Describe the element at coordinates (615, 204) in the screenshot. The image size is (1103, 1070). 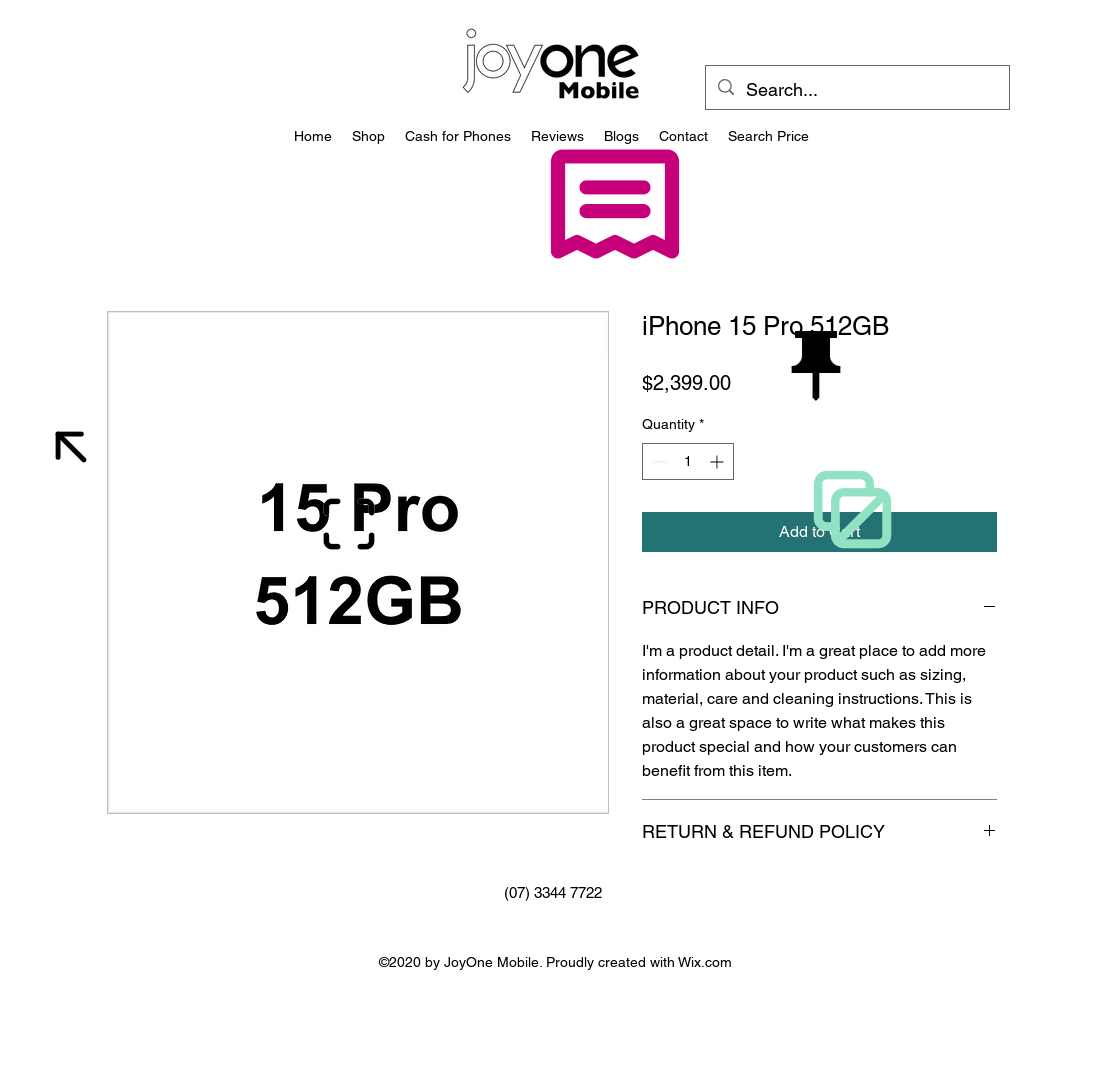
I see `view purchase receipt or transaction history` at that location.